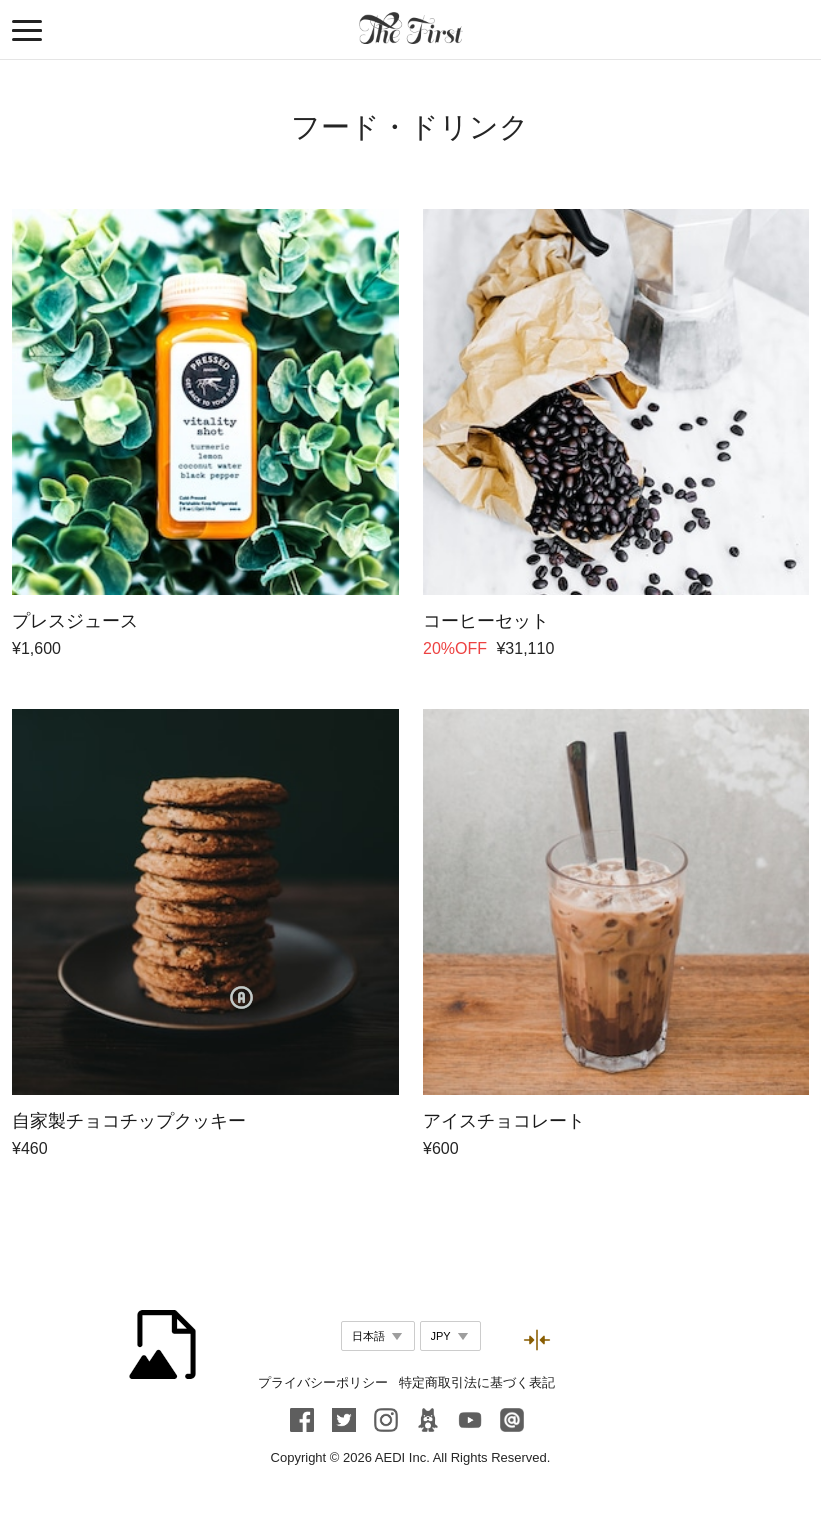 The height and width of the screenshot is (1516, 821). What do you see at coordinates (166, 1344) in the screenshot?
I see `view image file` at bounding box center [166, 1344].